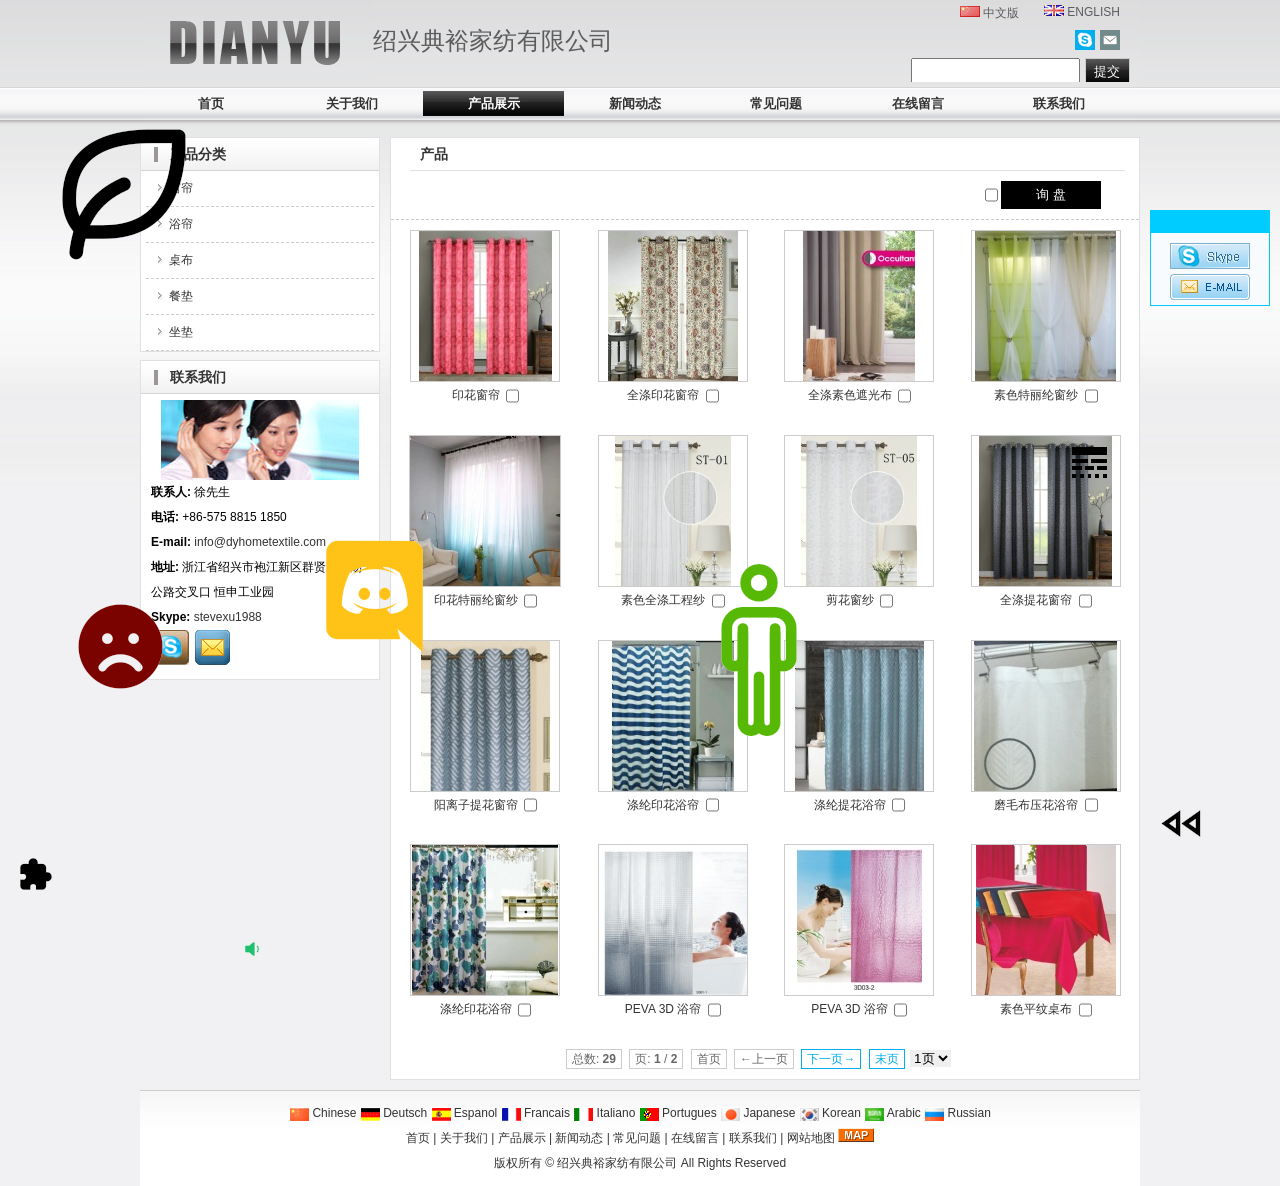 The height and width of the screenshot is (1186, 1280). I want to click on submit negative feedback or rating, so click(120, 646).